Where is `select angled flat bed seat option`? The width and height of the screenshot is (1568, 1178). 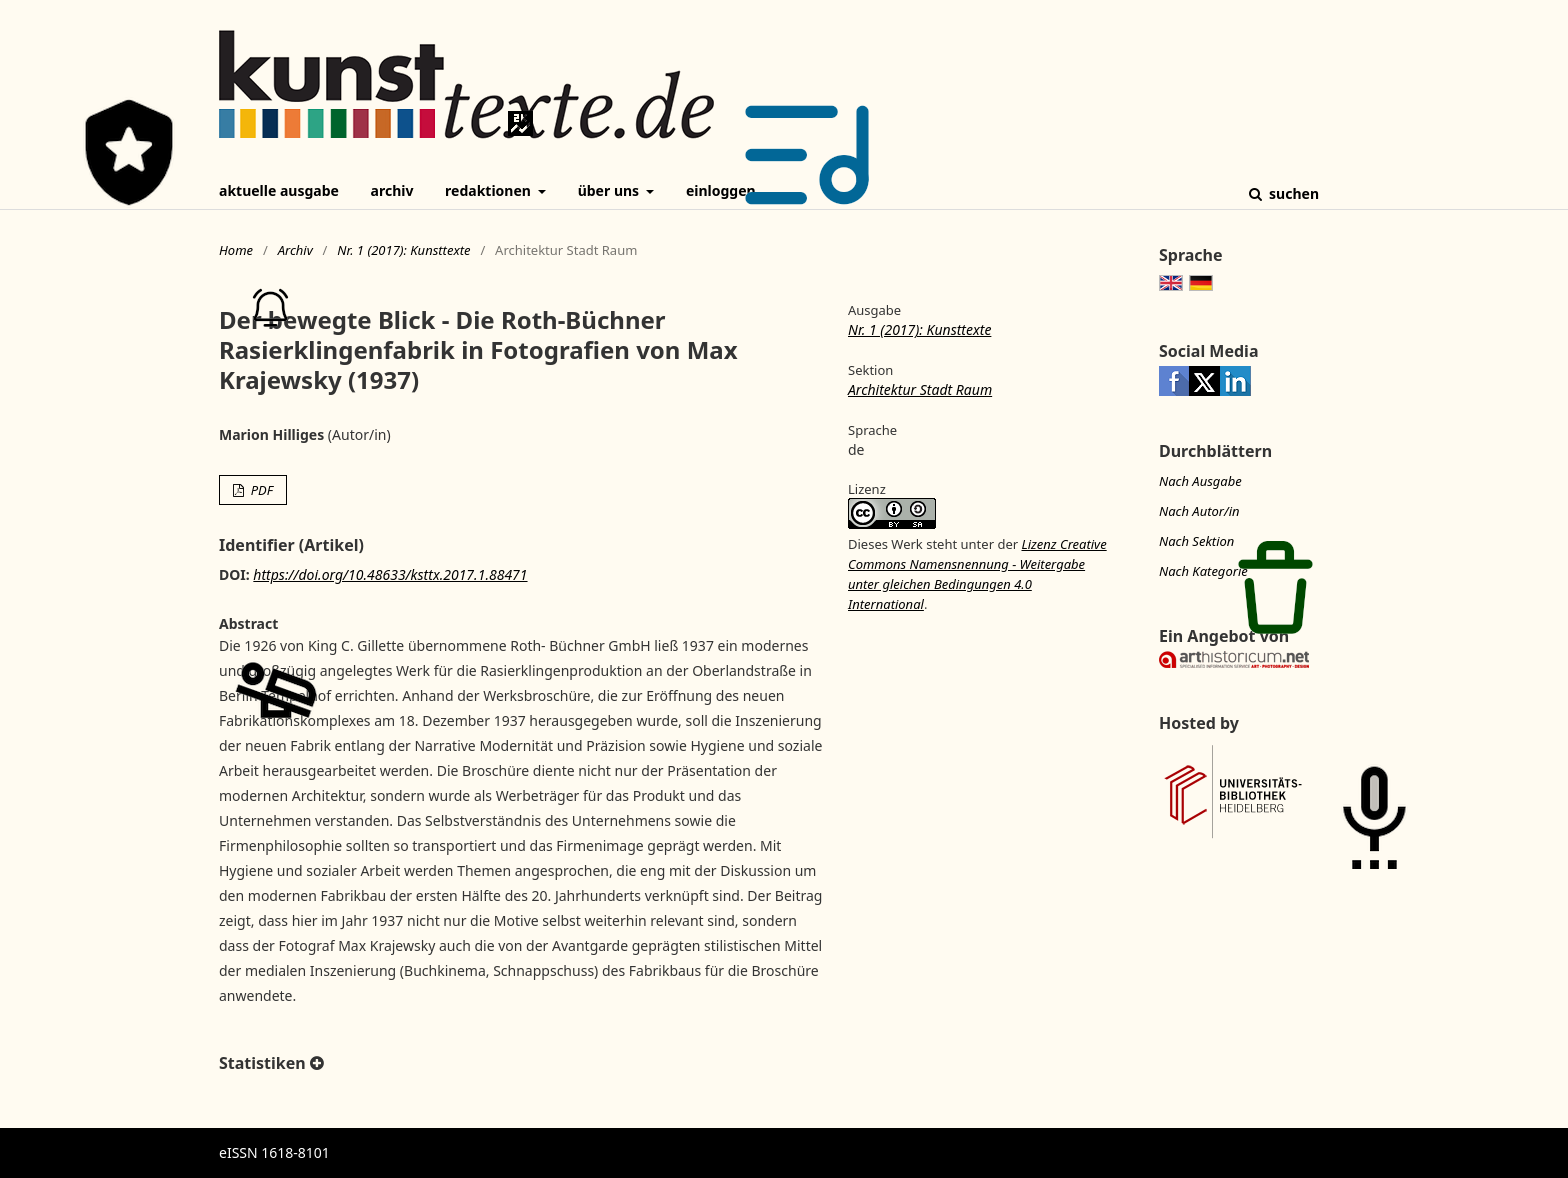
select angled flat bed seat option is located at coordinates (276, 691).